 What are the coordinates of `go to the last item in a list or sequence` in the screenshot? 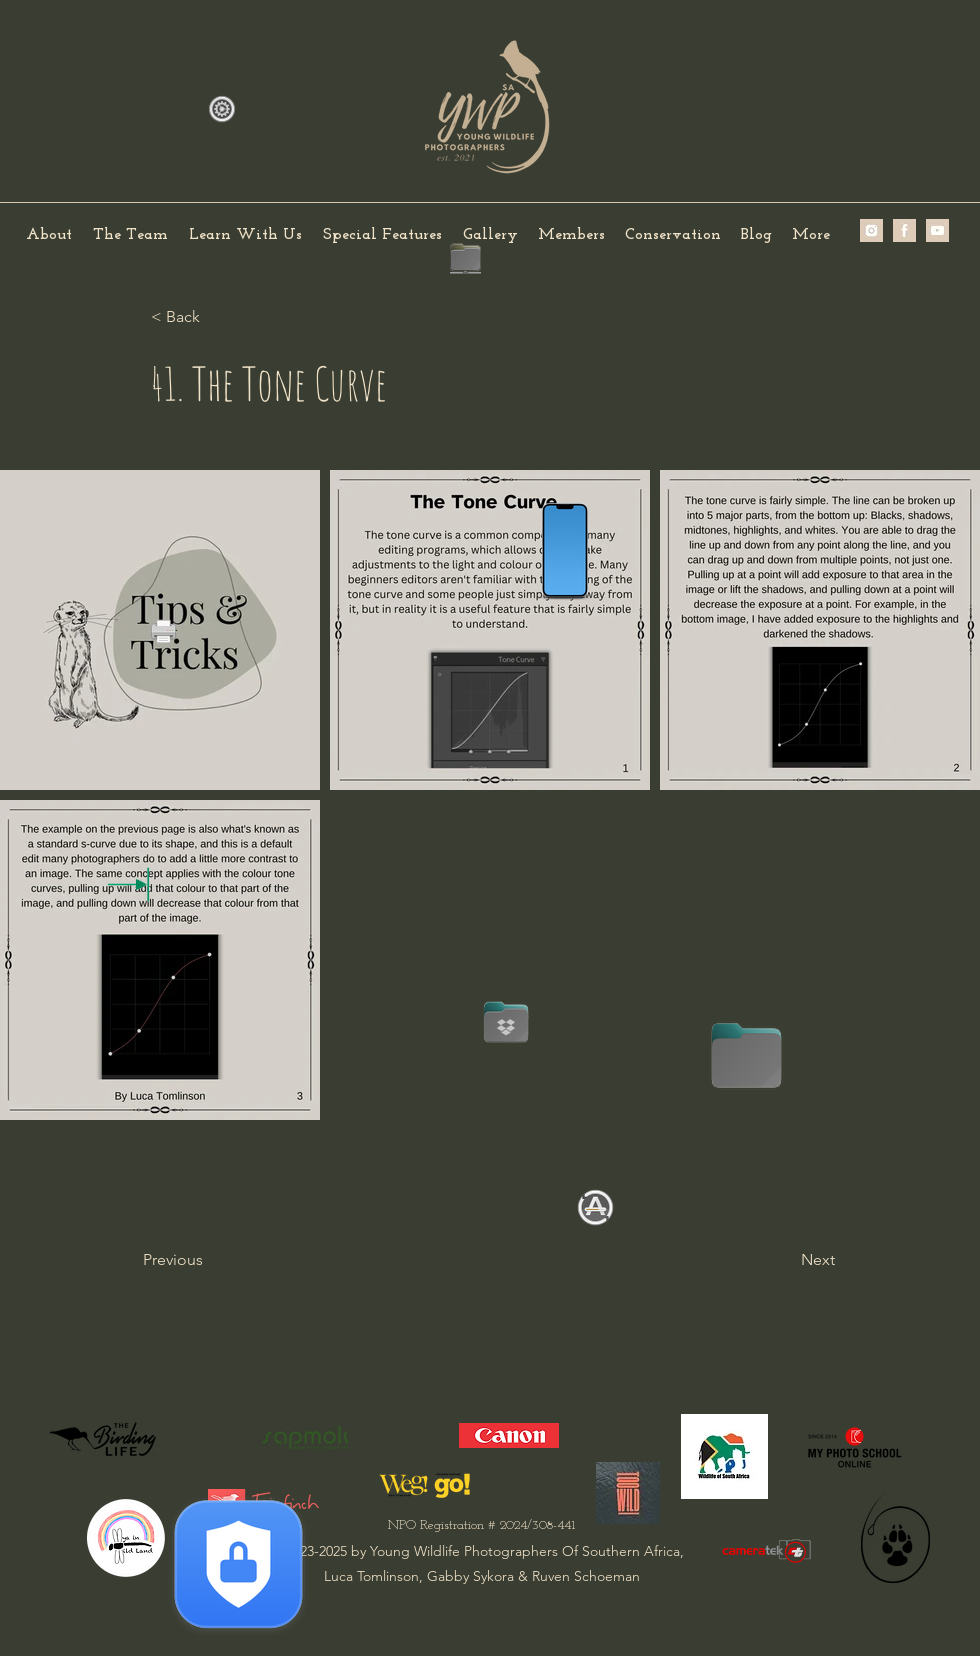 It's located at (128, 884).